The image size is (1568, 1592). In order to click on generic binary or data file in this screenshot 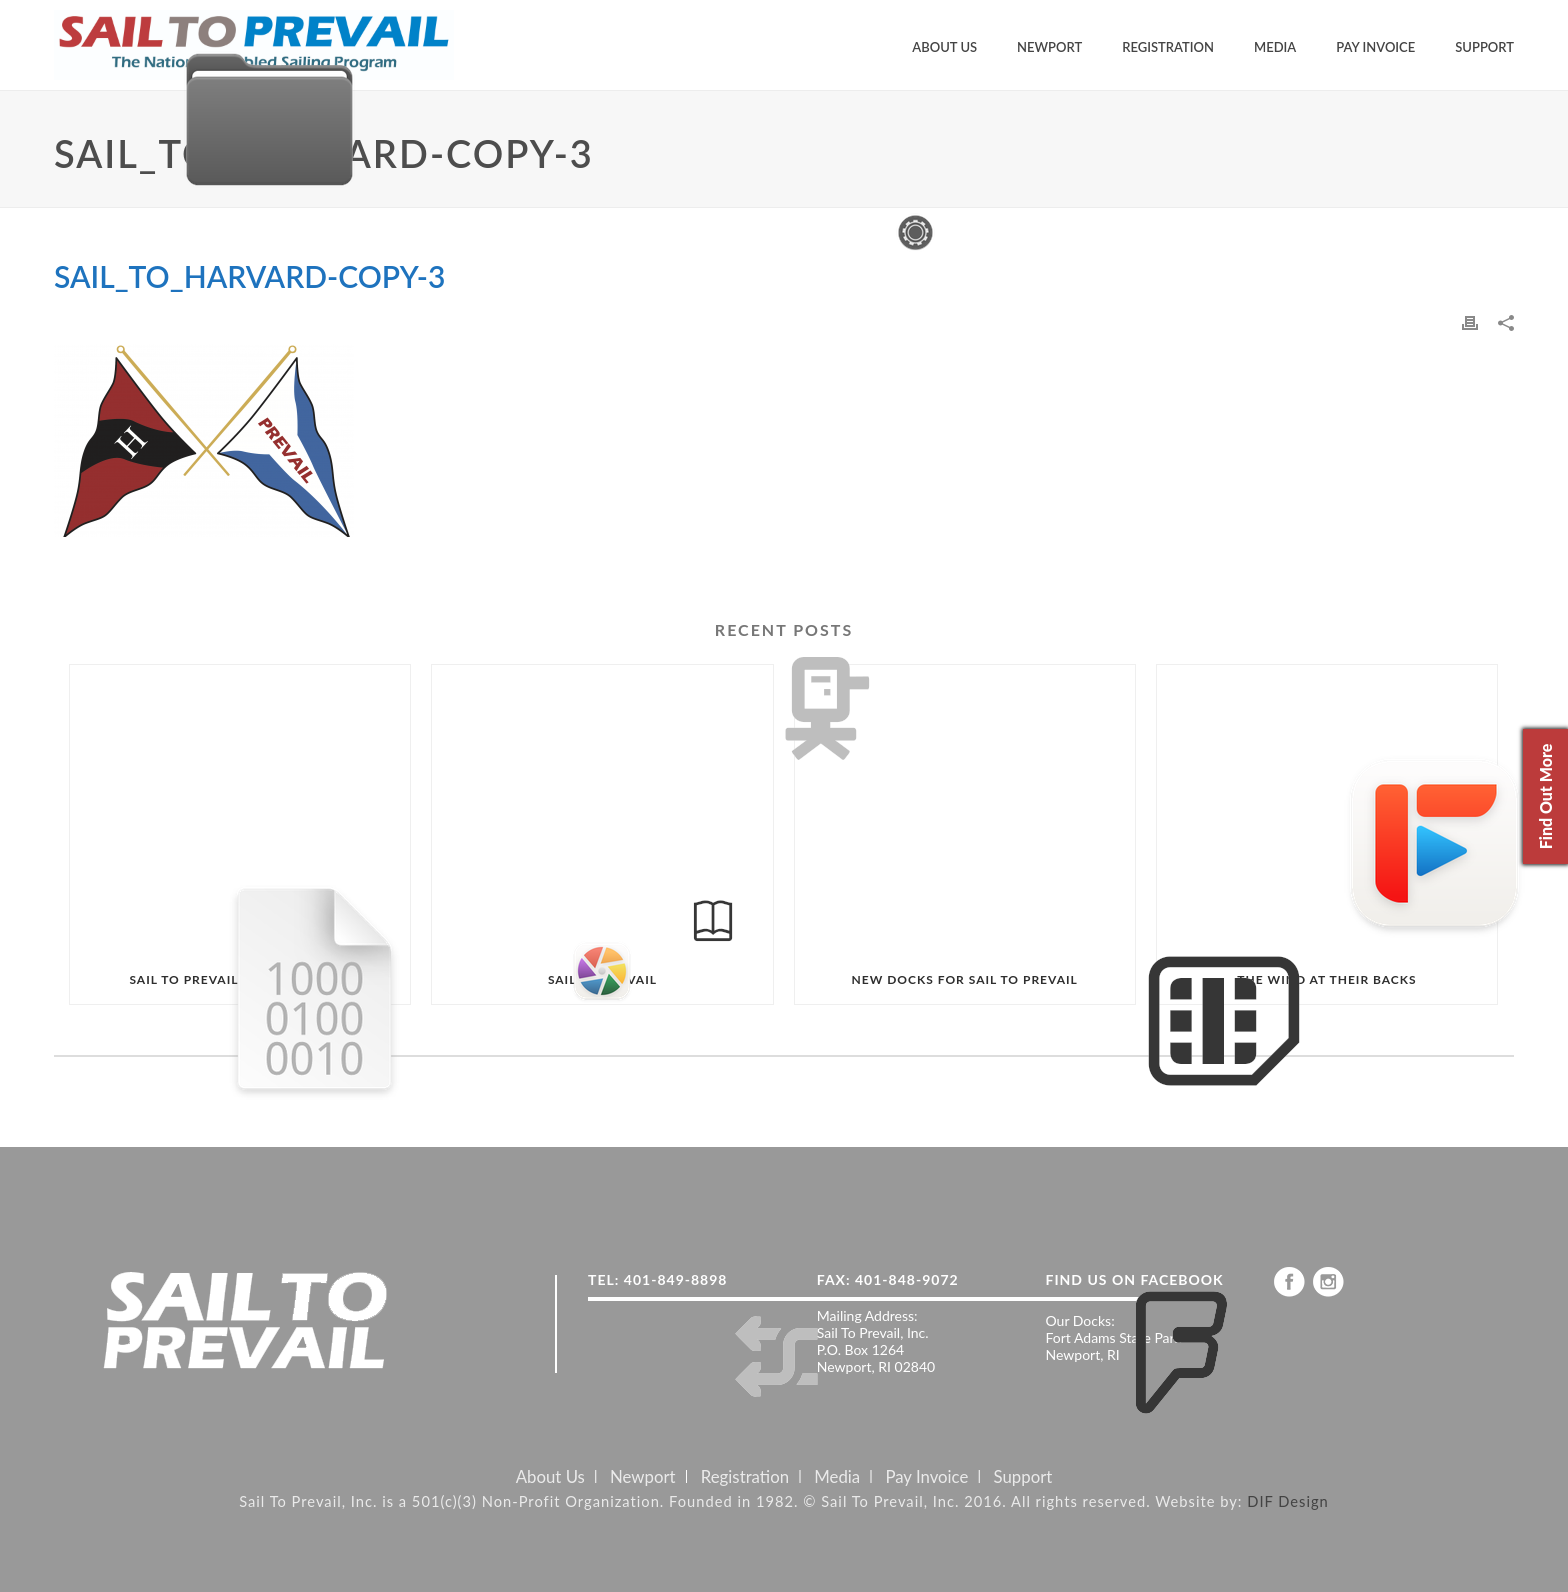, I will do `click(314, 992)`.